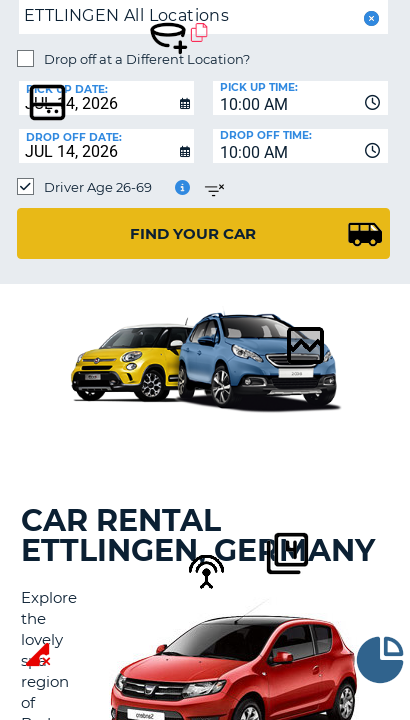  Describe the element at coordinates (168, 35) in the screenshot. I see `add a new 3D hemisphere object` at that location.